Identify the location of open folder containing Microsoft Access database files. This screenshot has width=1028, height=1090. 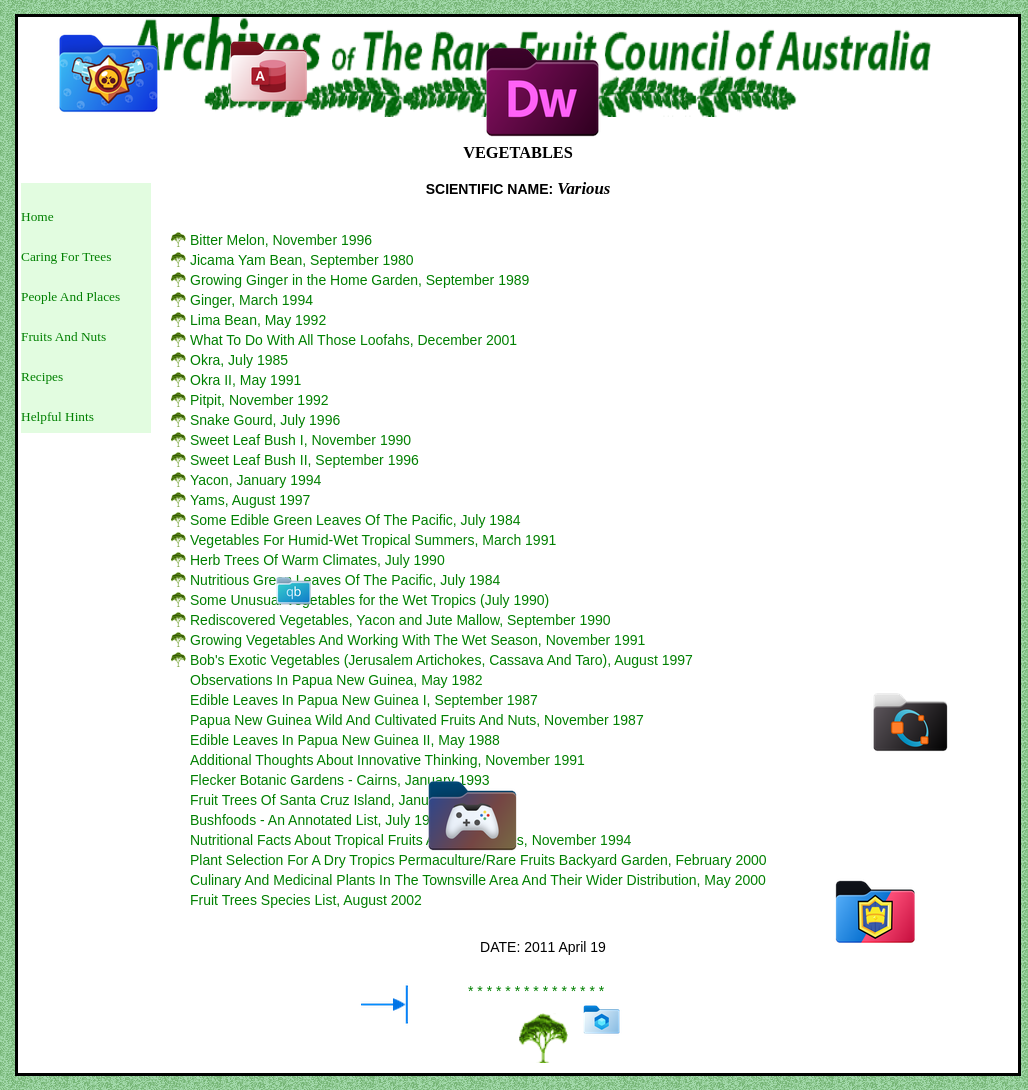
(268, 73).